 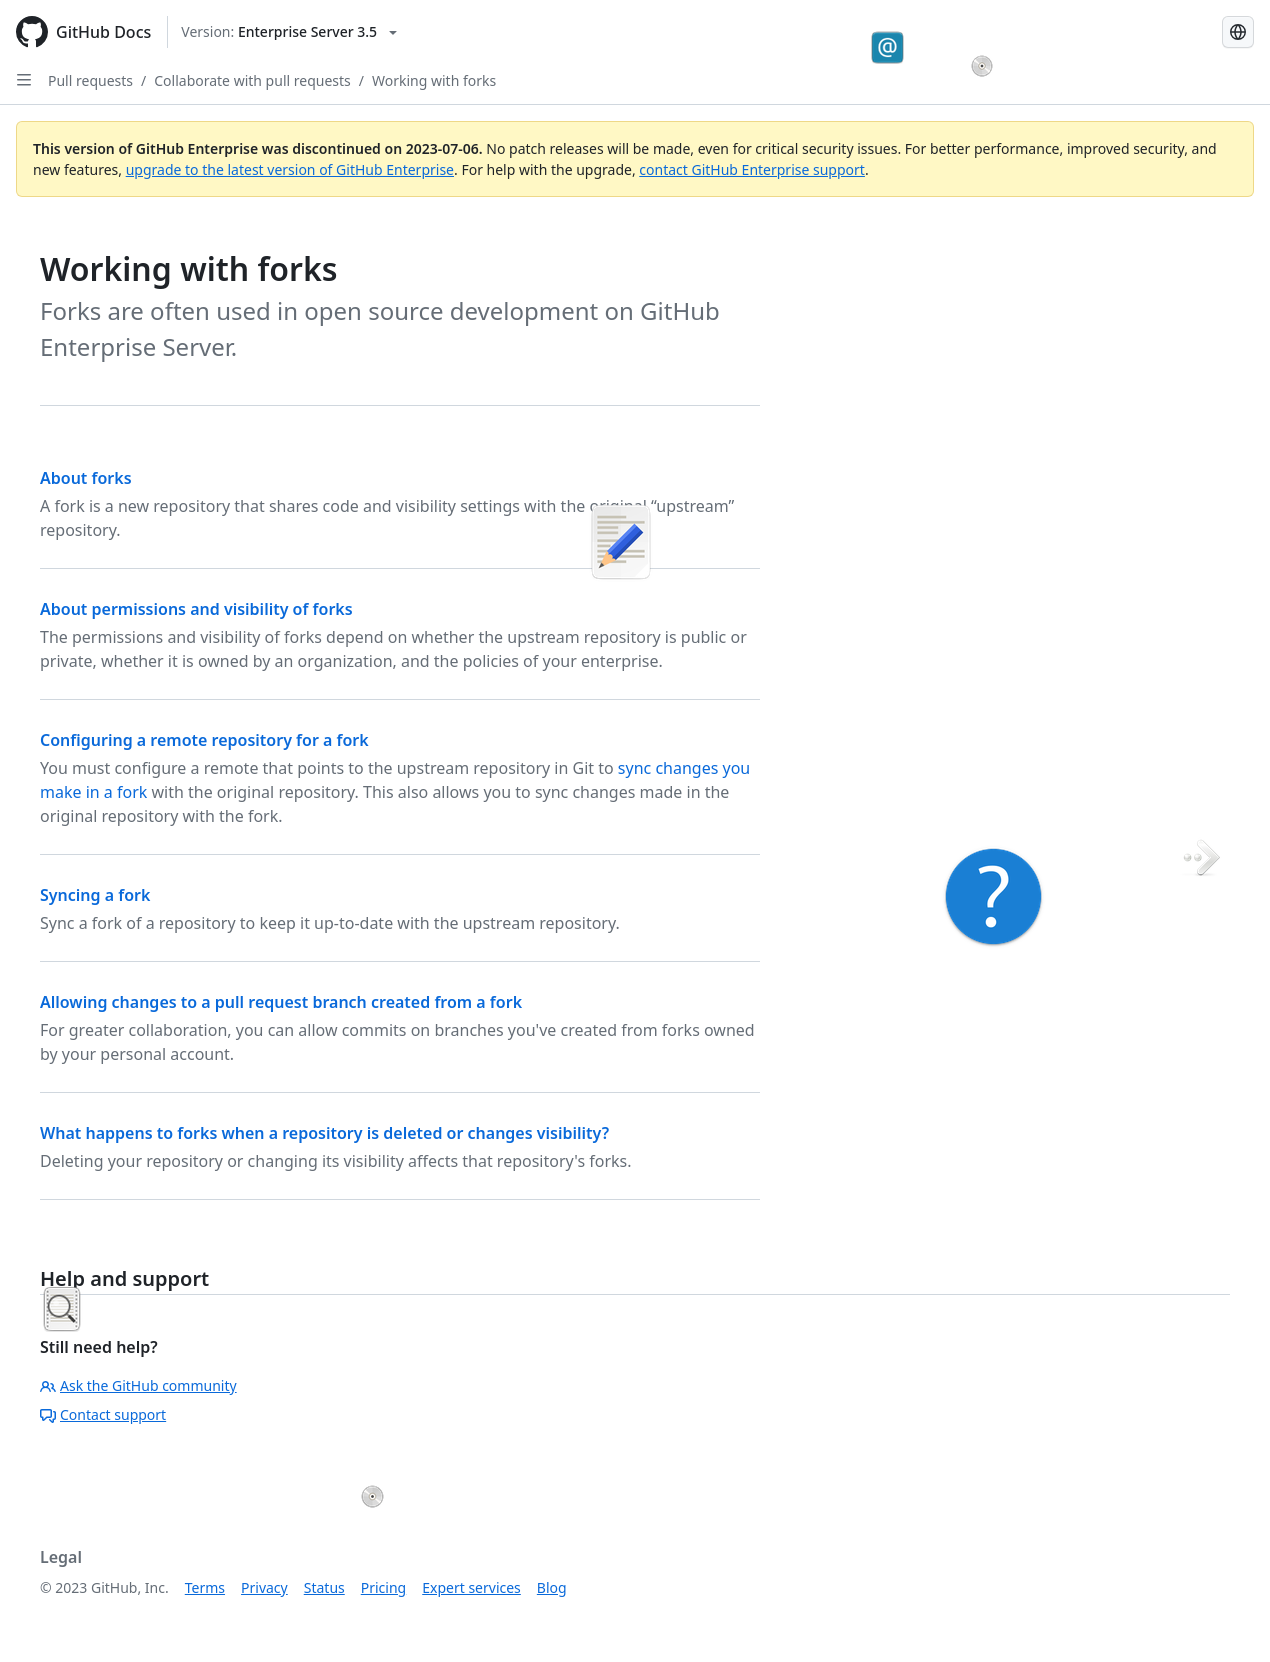 What do you see at coordinates (62, 1309) in the screenshot?
I see `open system log viewer` at bounding box center [62, 1309].